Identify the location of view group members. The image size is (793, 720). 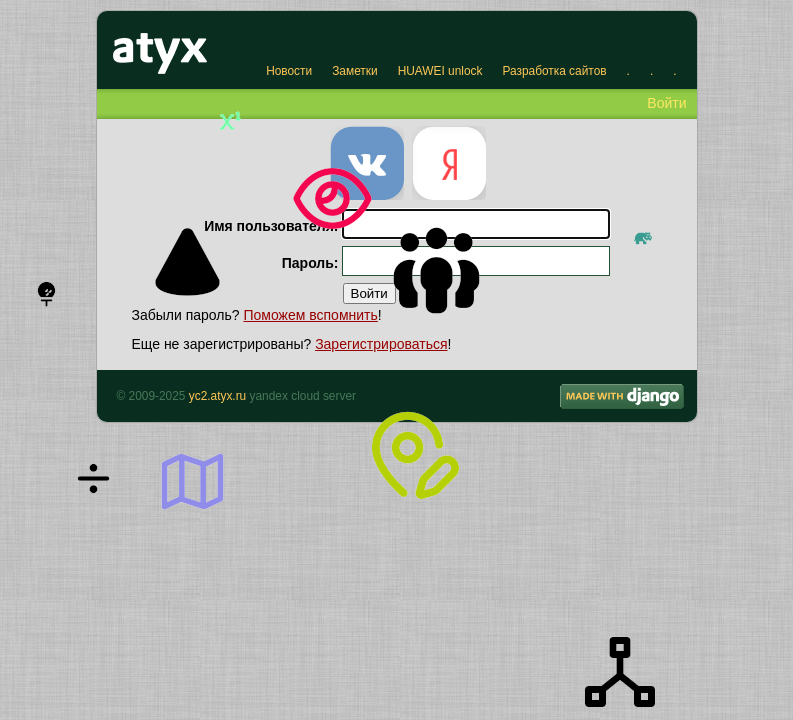
(436, 270).